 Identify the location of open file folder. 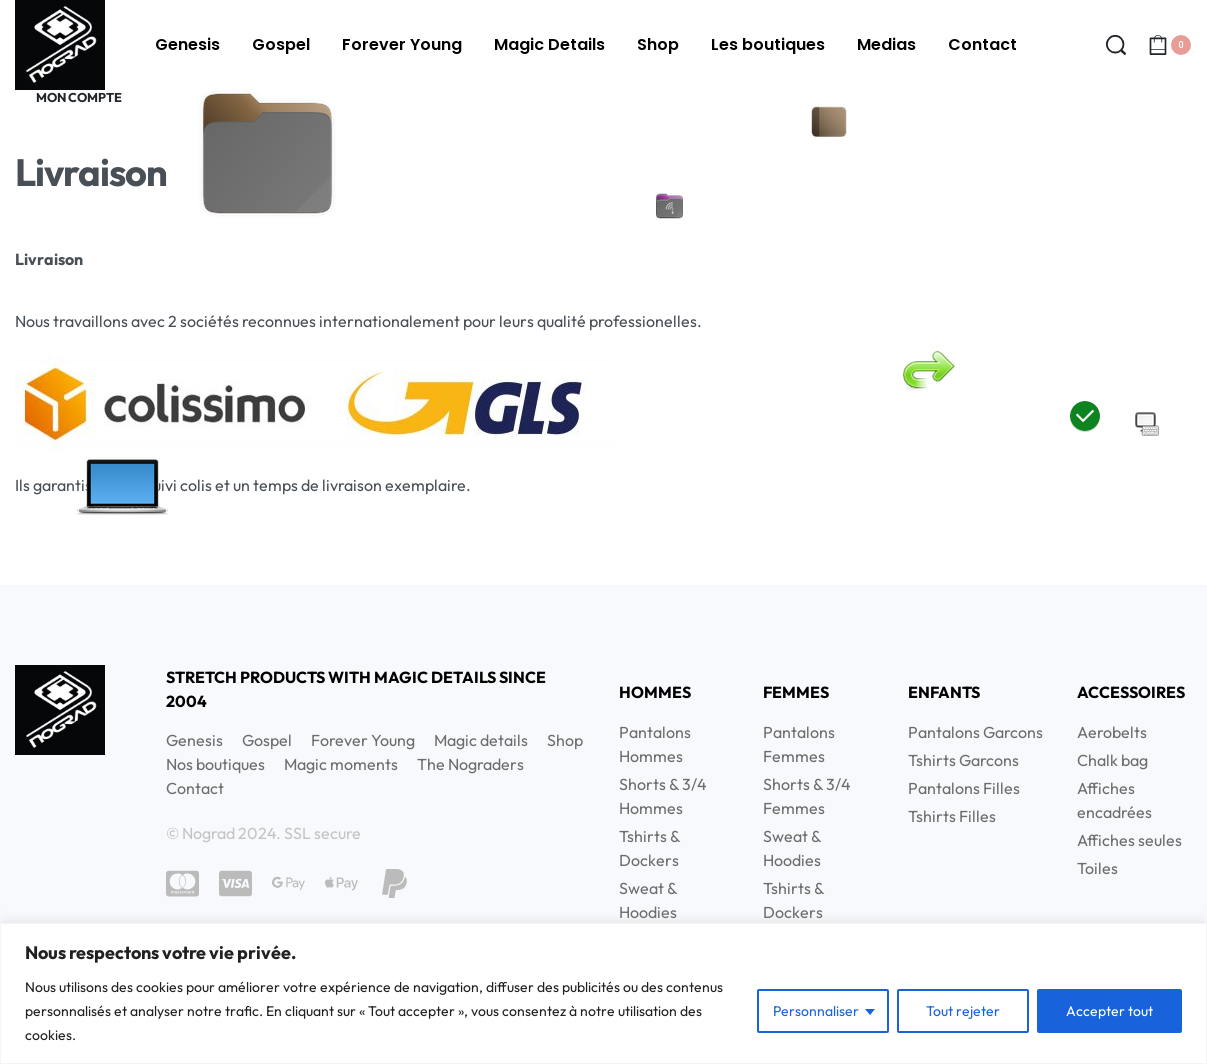
(267, 153).